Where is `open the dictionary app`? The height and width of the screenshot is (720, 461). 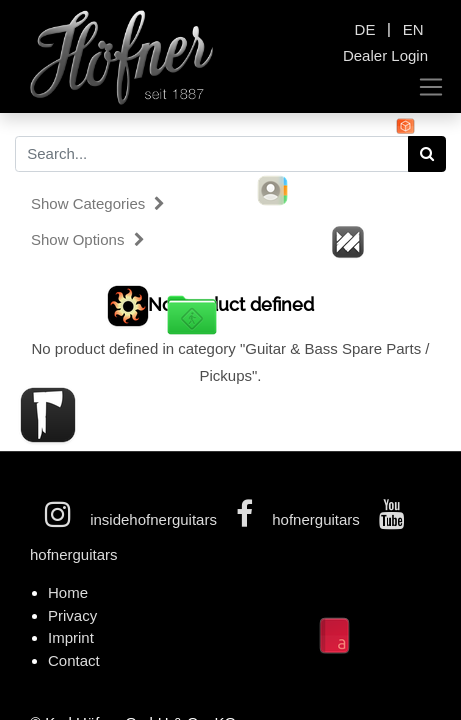
open the dictionary app is located at coordinates (334, 635).